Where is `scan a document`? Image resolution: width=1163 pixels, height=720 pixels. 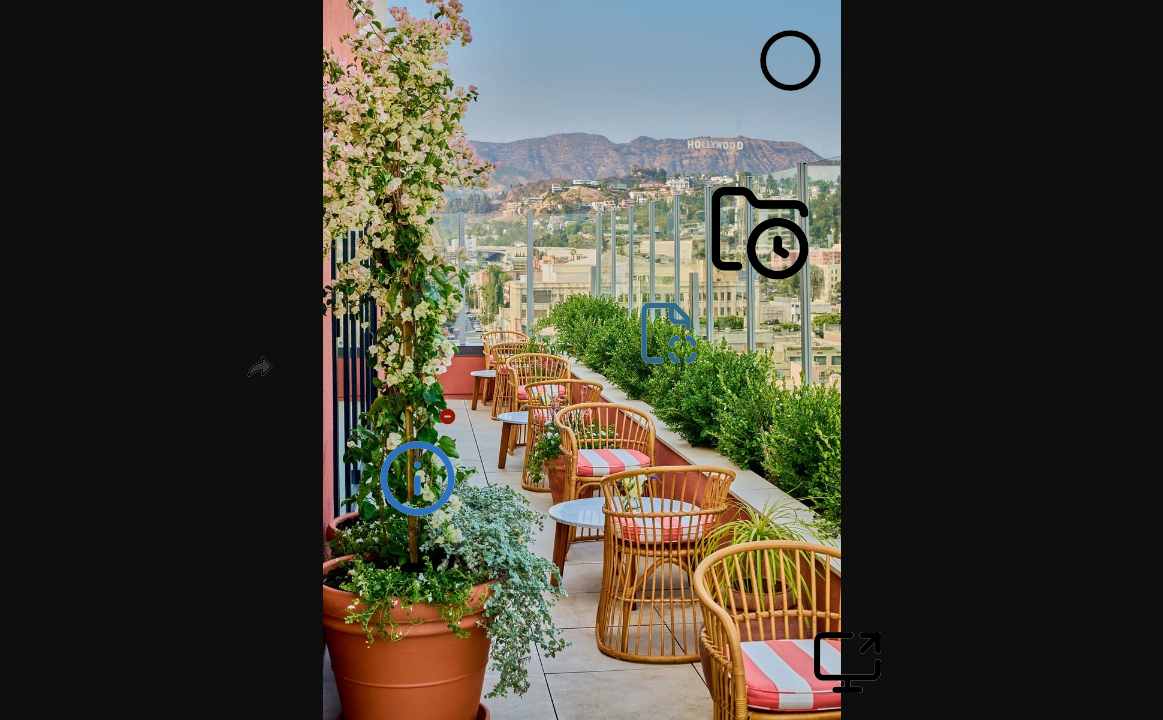 scan a document is located at coordinates (666, 333).